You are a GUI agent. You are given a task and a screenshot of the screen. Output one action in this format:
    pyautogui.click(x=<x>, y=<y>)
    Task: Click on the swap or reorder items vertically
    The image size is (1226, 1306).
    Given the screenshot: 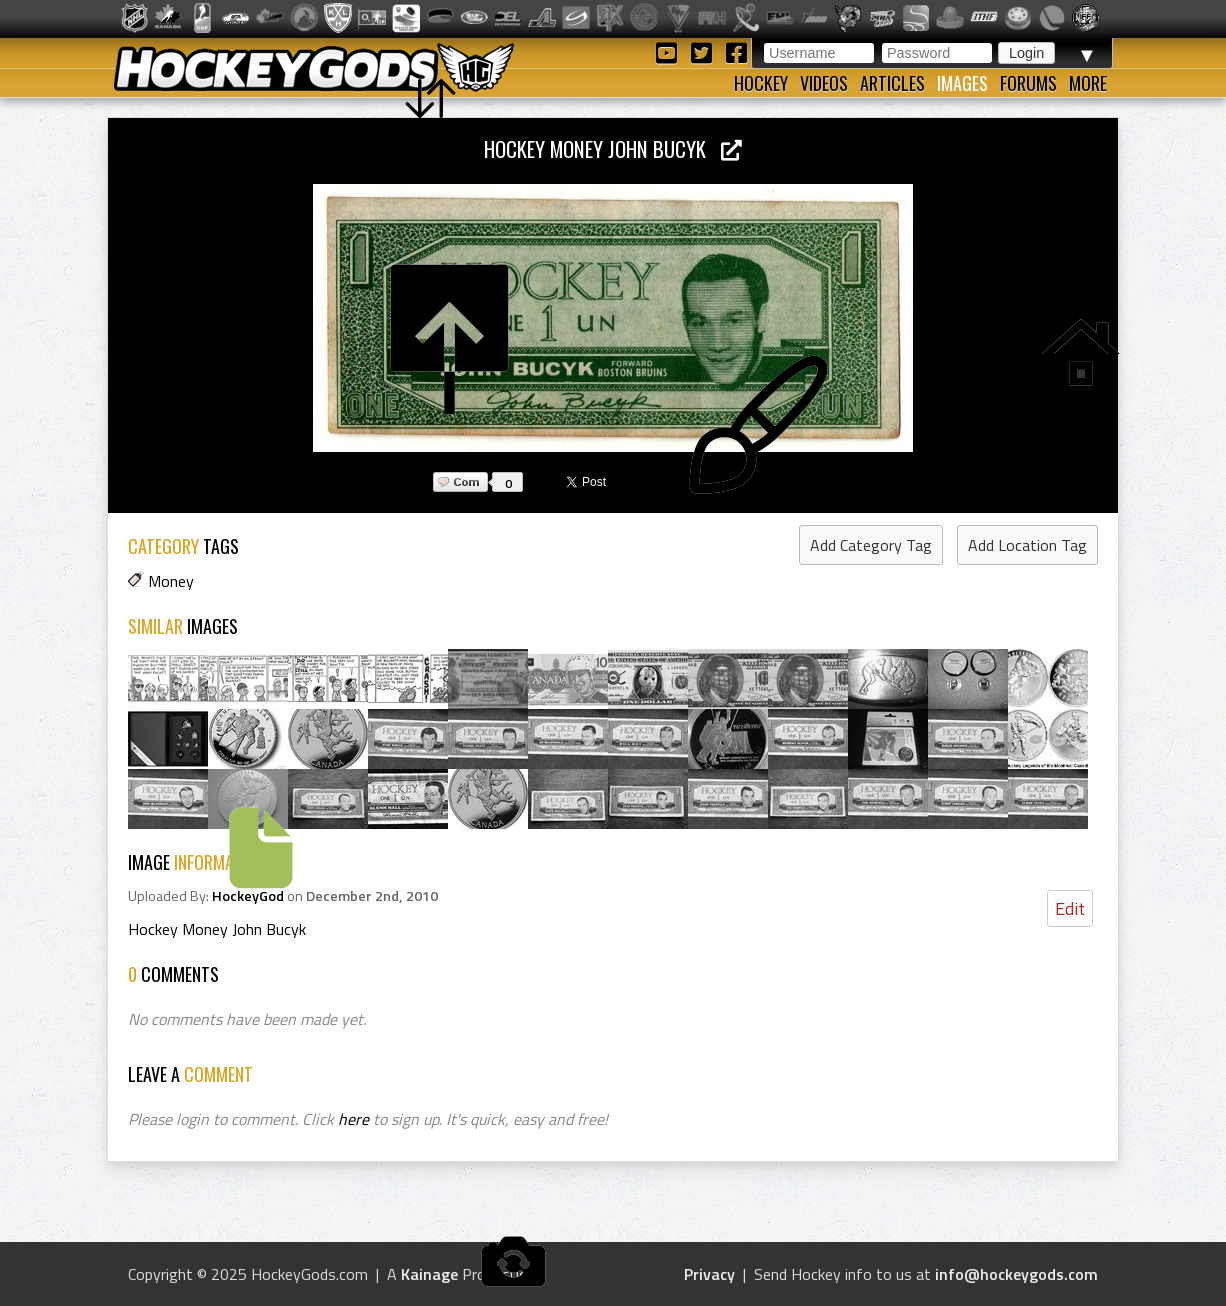 What is the action you would take?
    pyautogui.click(x=430, y=98)
    